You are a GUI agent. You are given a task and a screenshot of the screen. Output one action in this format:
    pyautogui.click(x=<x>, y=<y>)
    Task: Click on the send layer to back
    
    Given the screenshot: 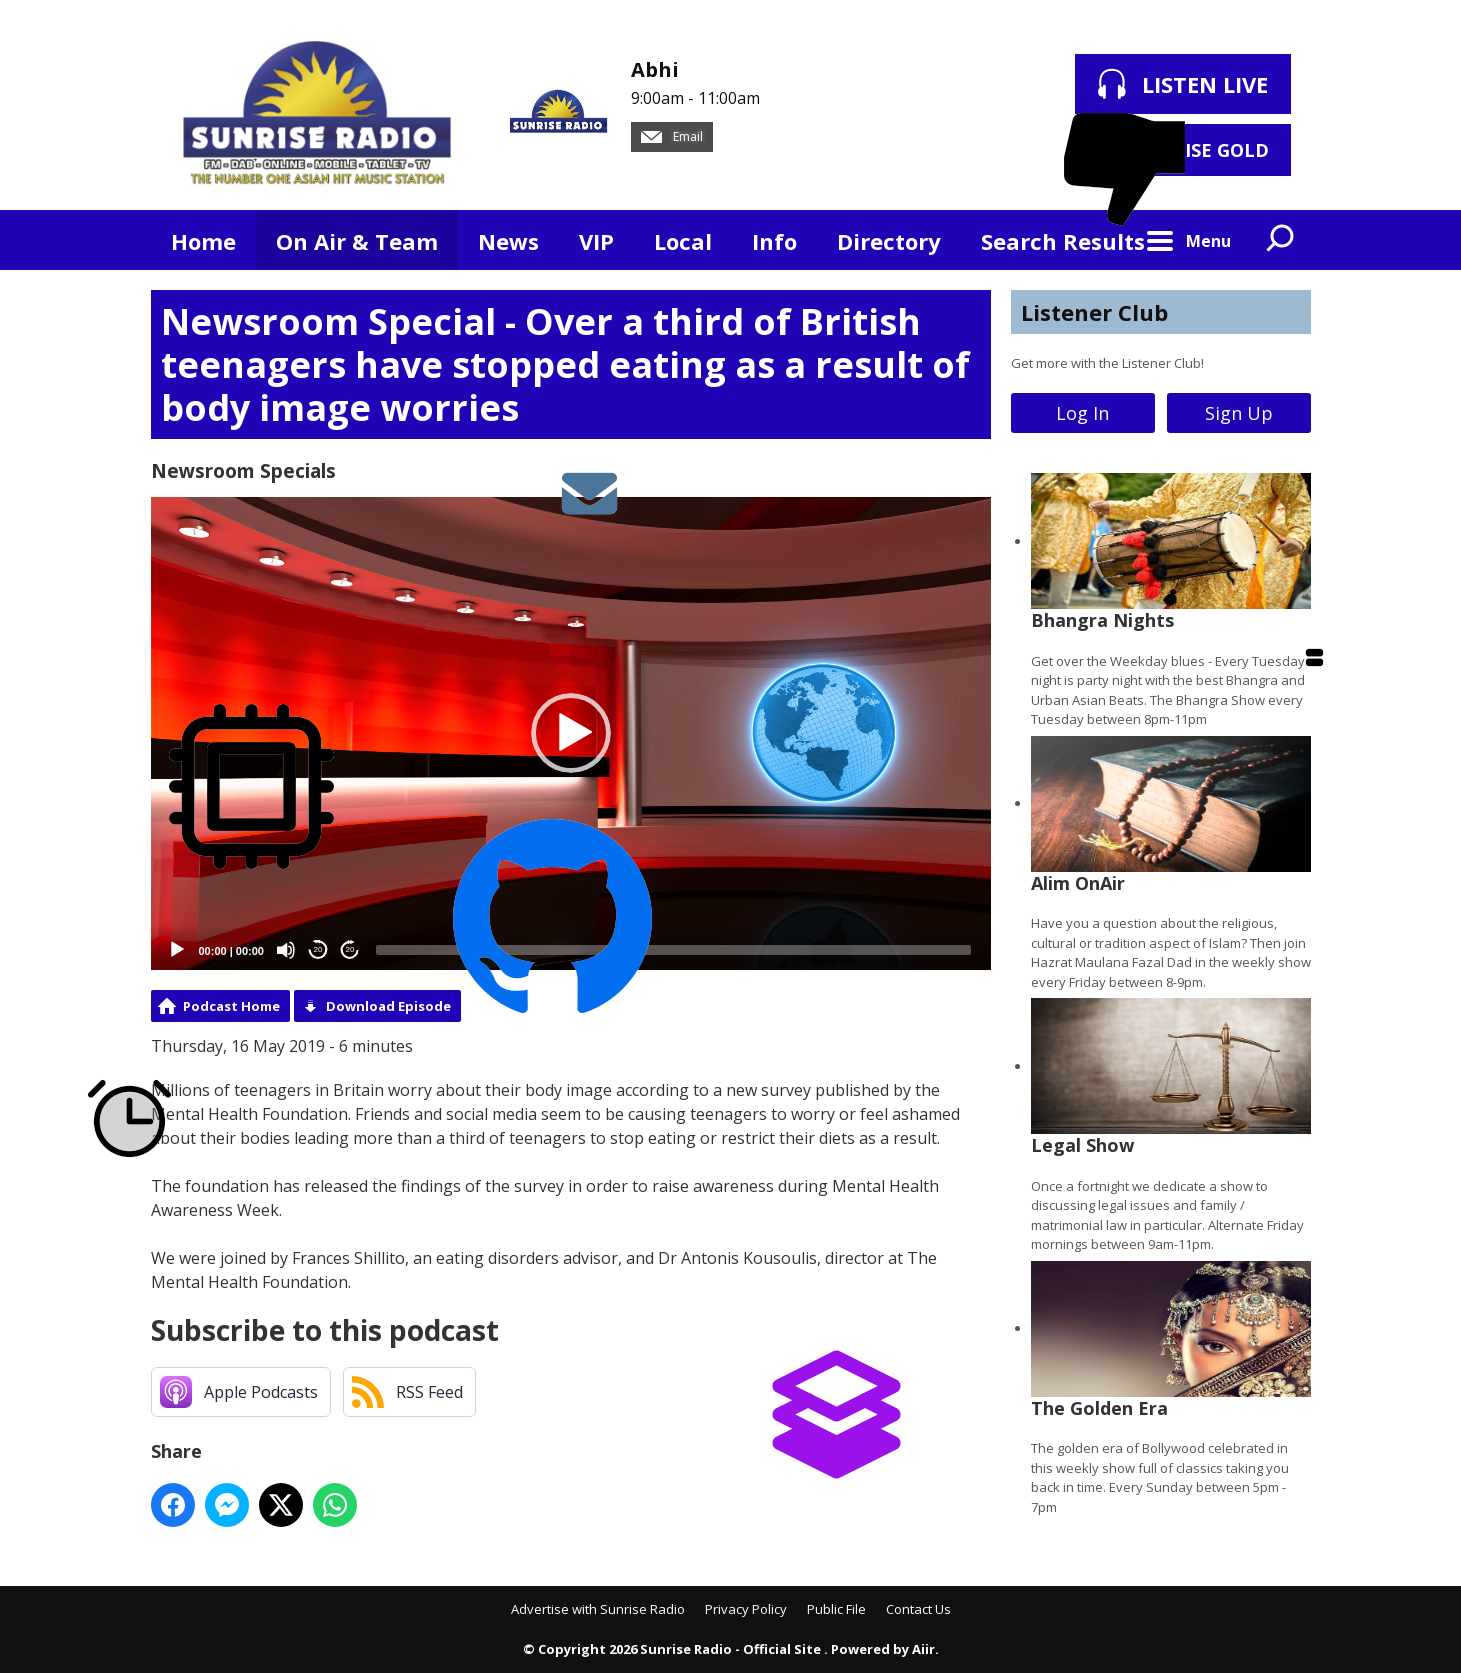 What is the action you would take?
    pyautogui.click(x=836, y=1414)
    